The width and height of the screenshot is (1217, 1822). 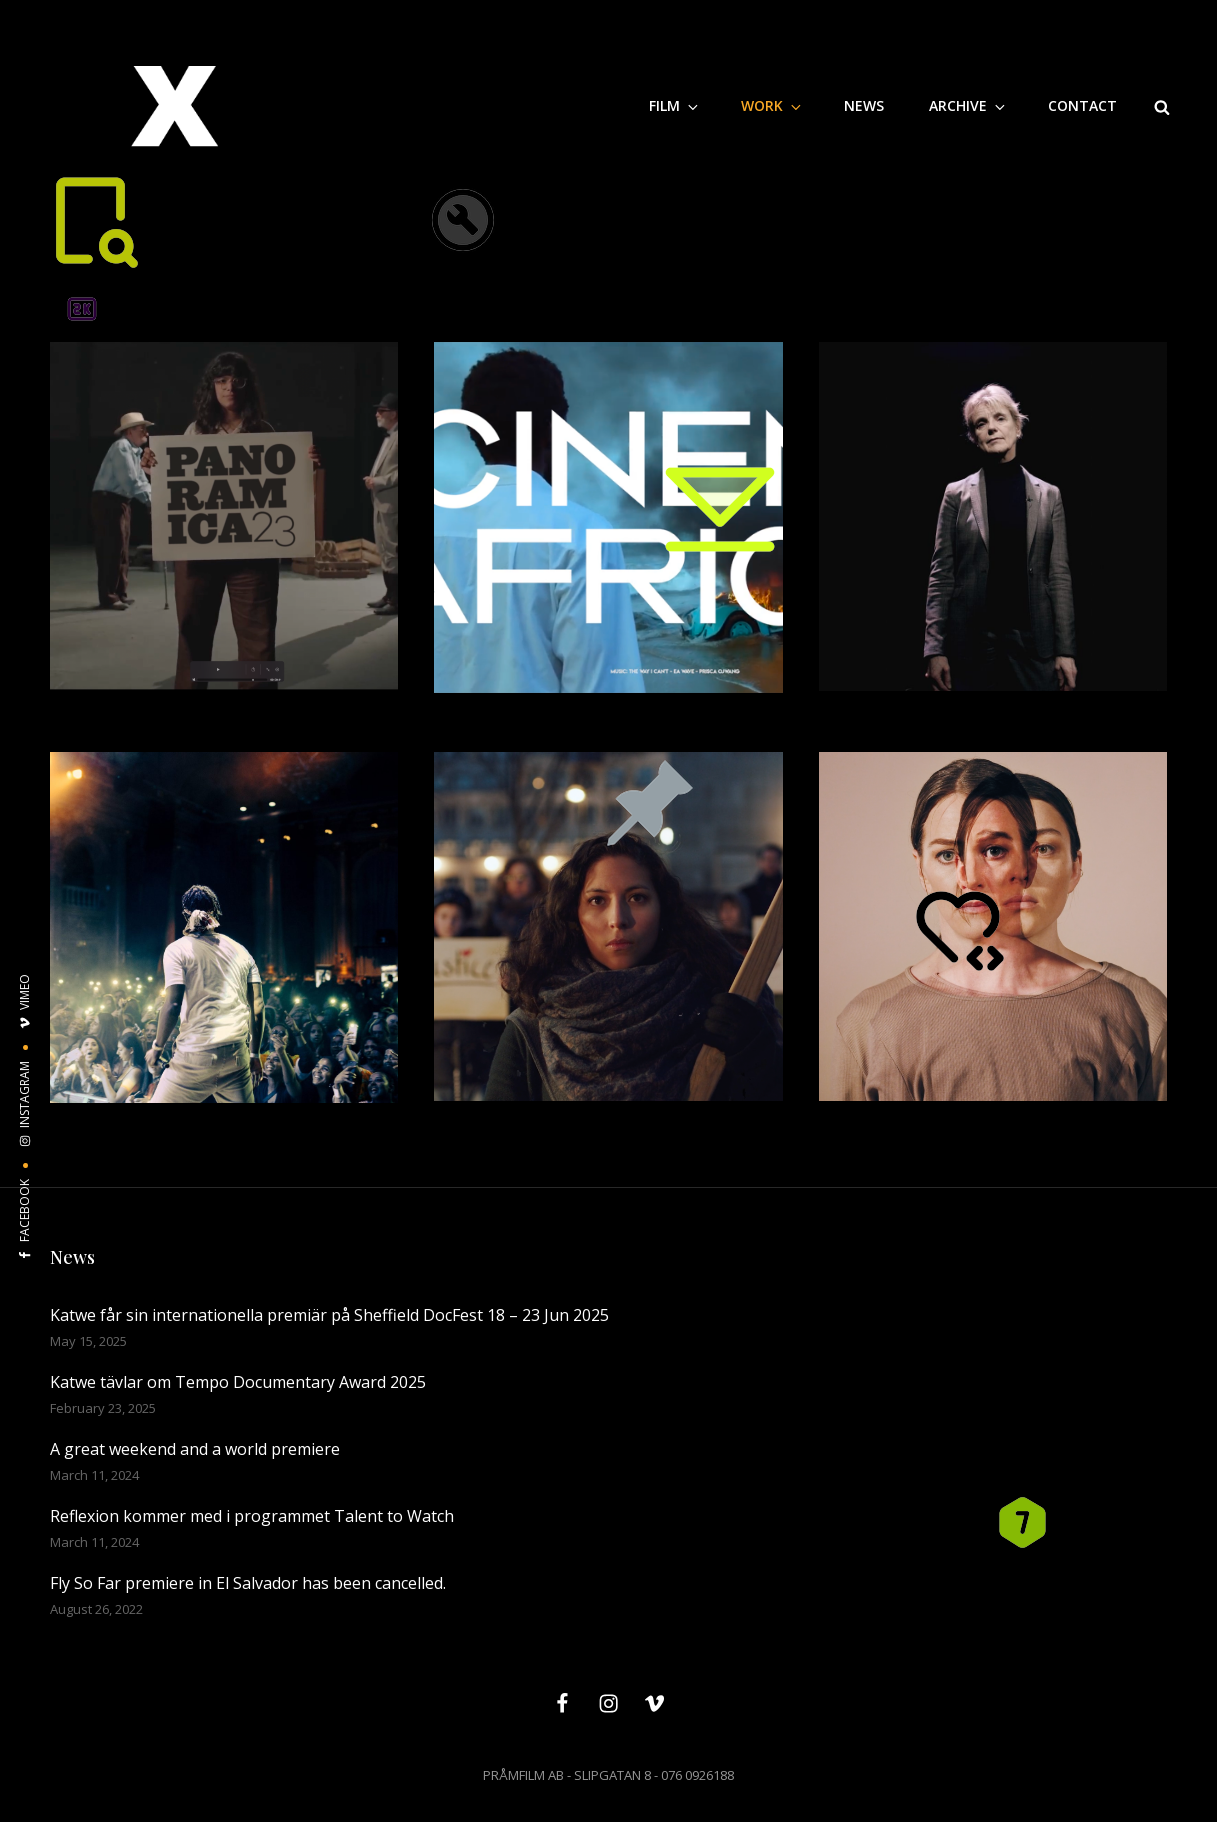 I want to click on expand content below, so click(x=720, y=507).